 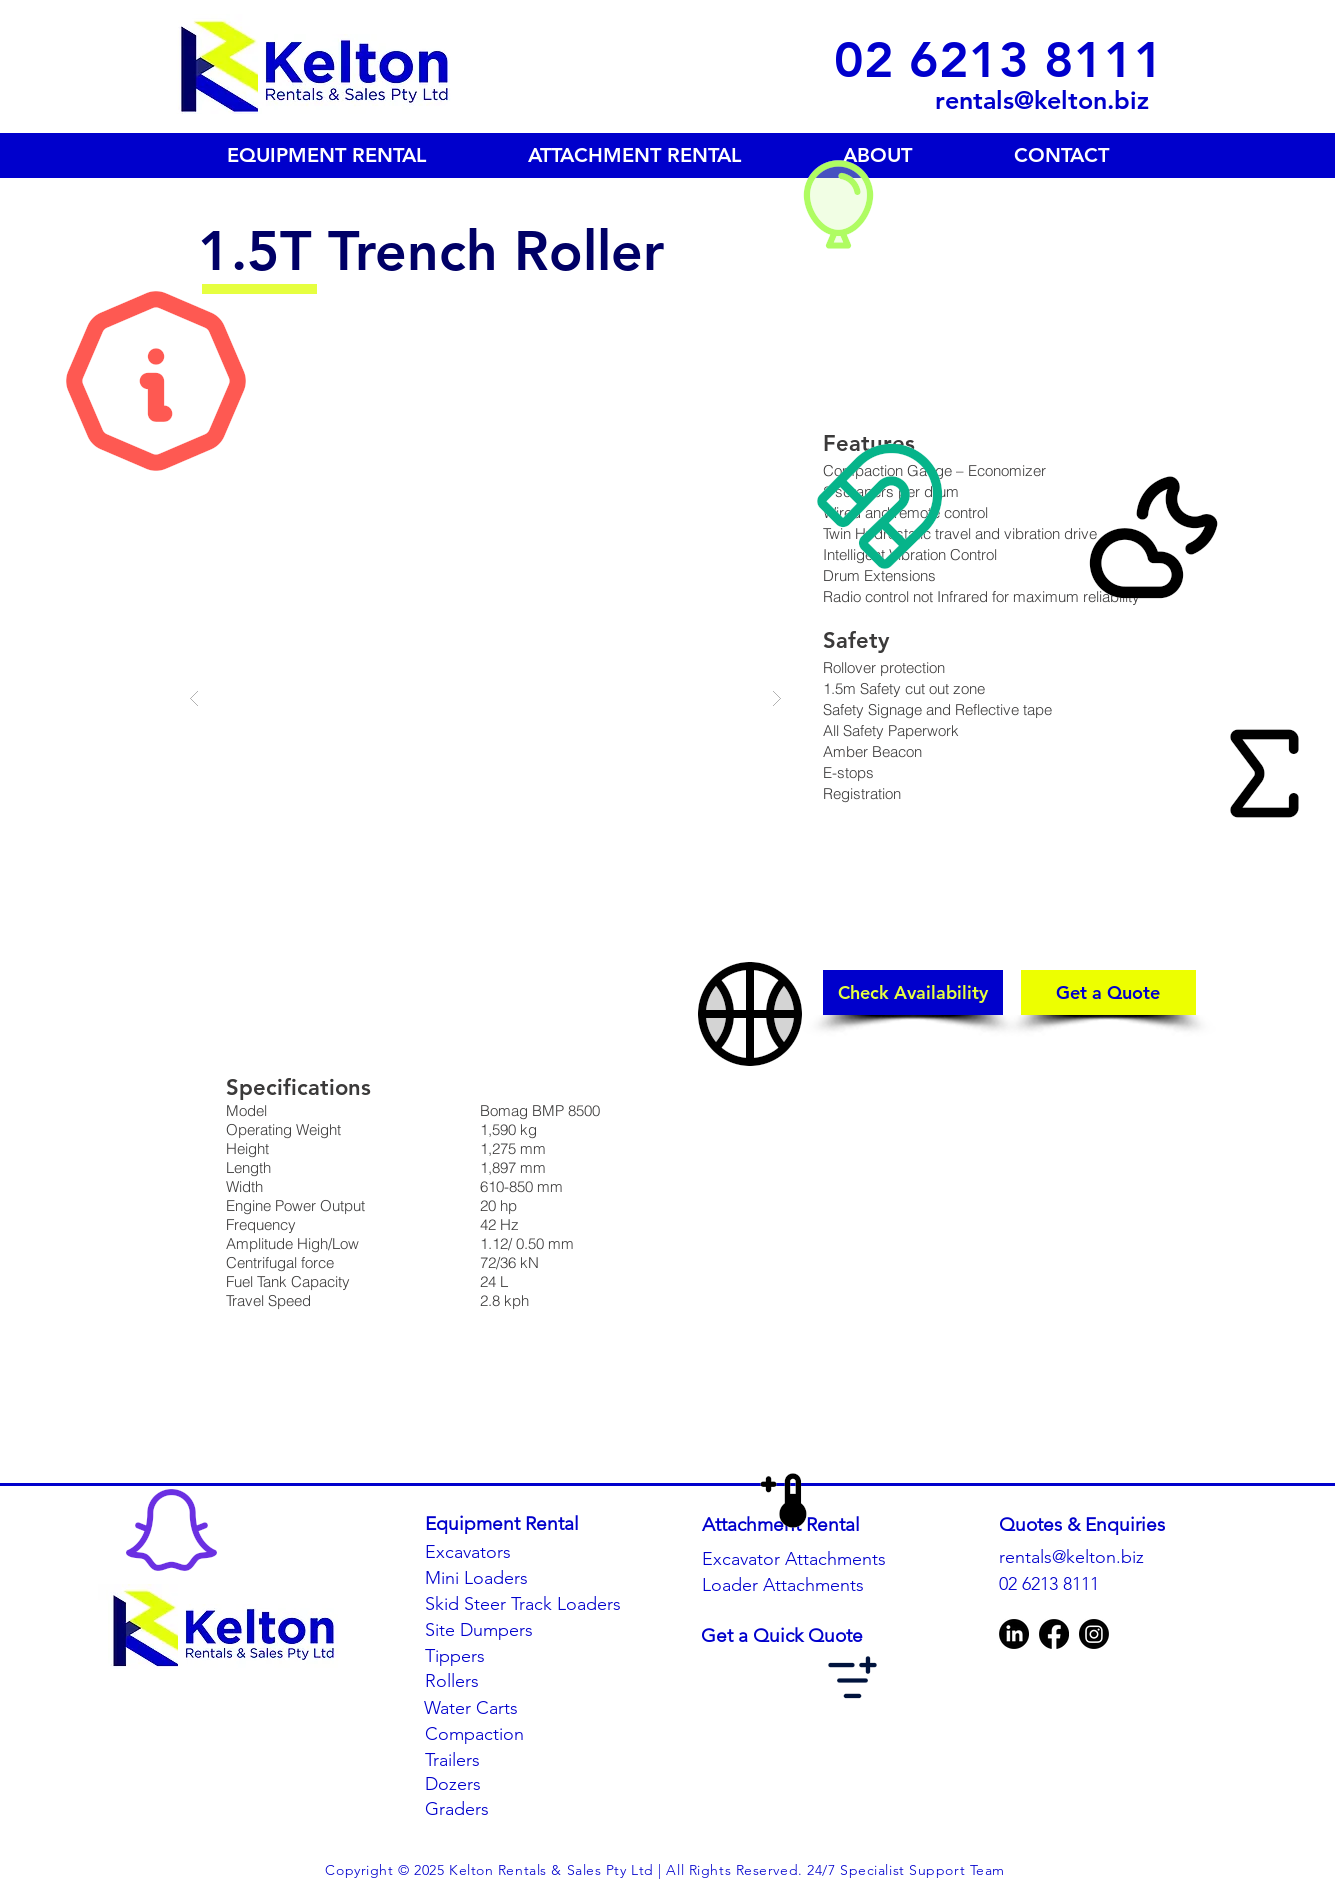 What do you see at coordinates (852, 1680) in the screenshot?
I see `add a new filter to the list` at bounding box center [852, 1680].